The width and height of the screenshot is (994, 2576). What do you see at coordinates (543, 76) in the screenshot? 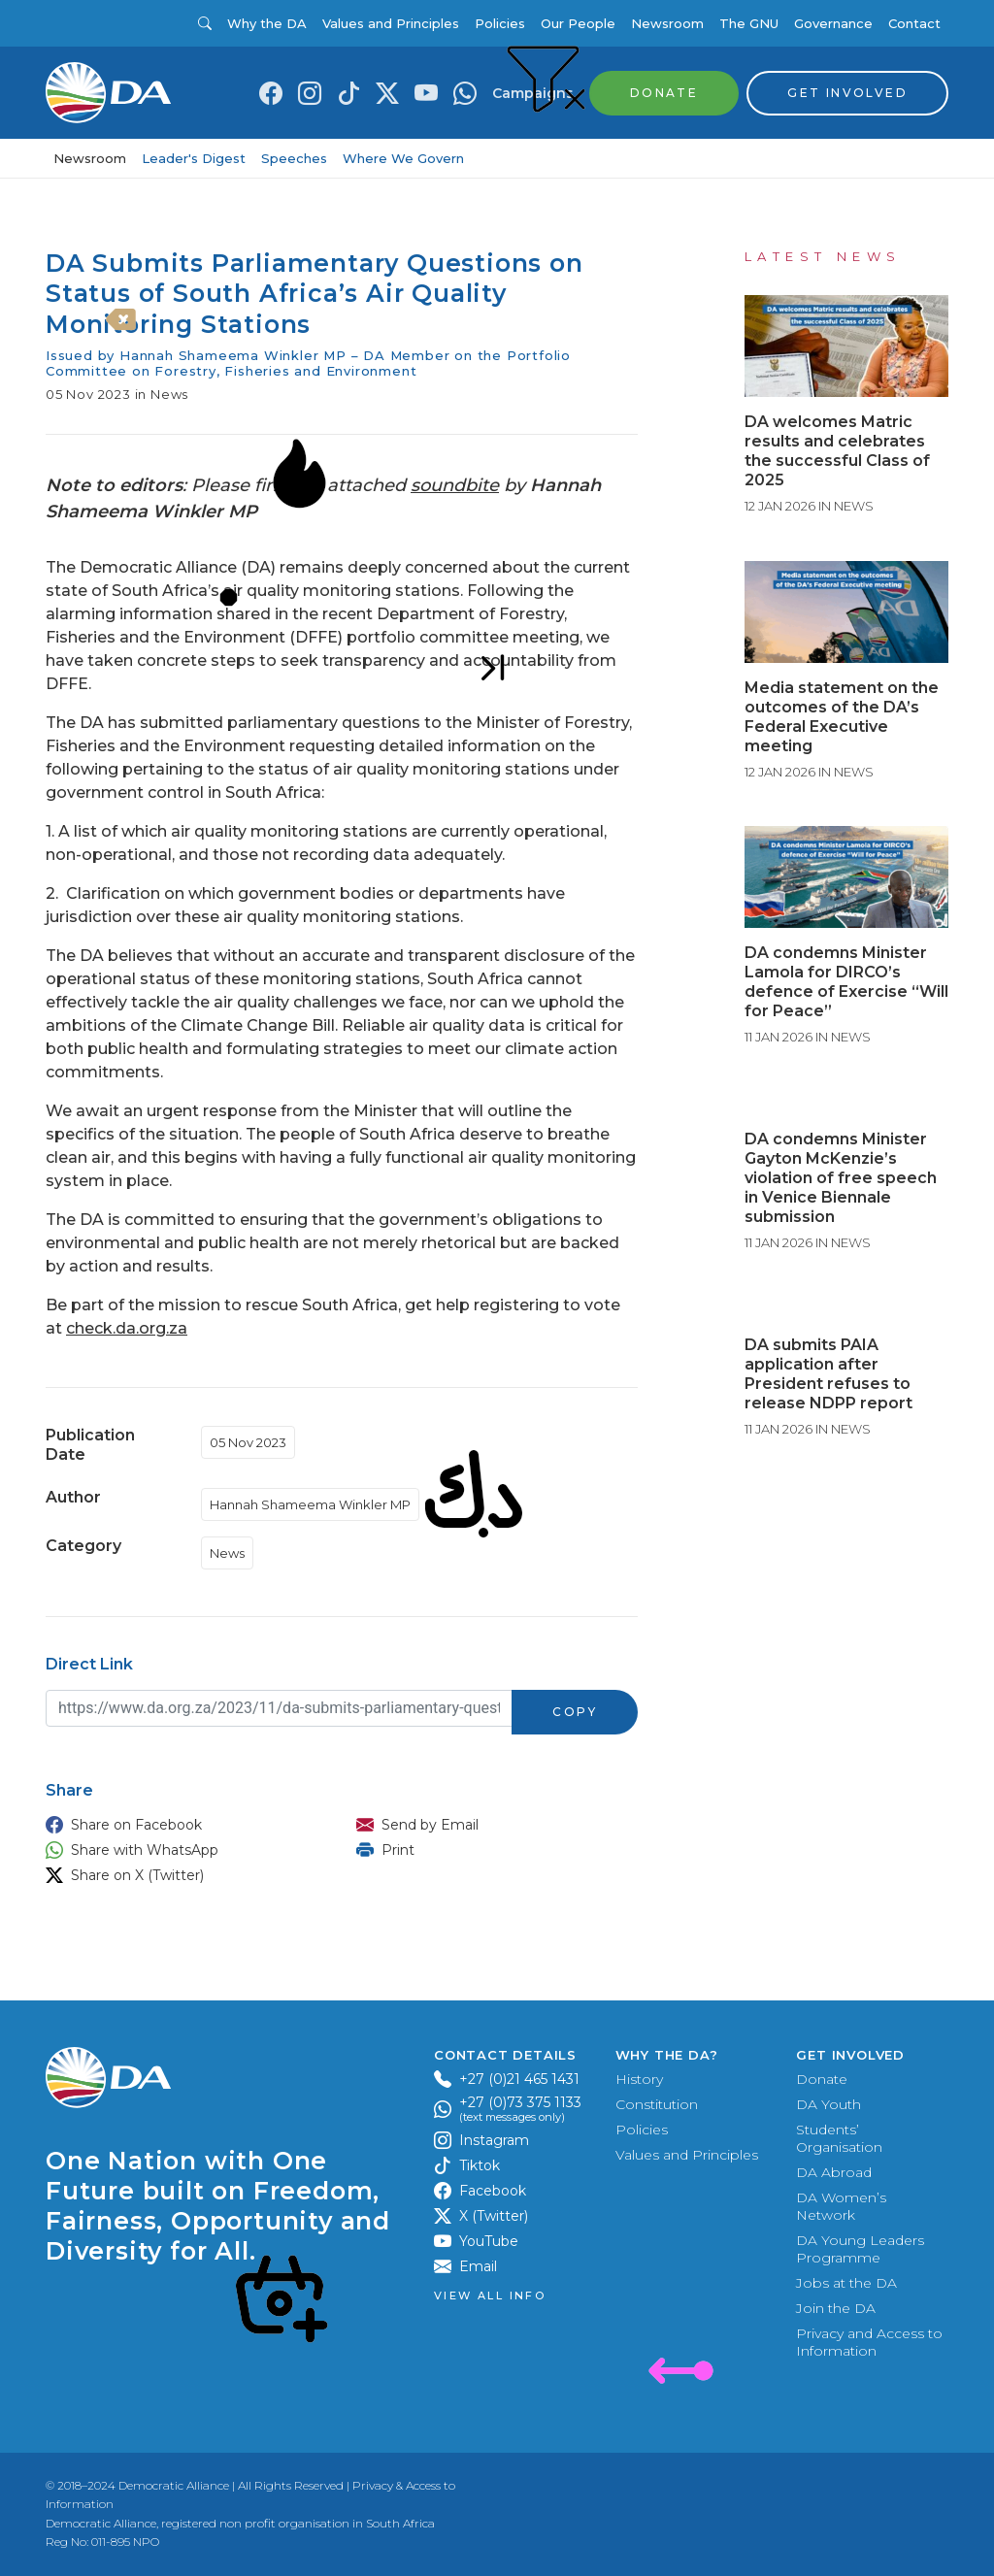
I see `clear all filters` at bounding box center [543, 76].